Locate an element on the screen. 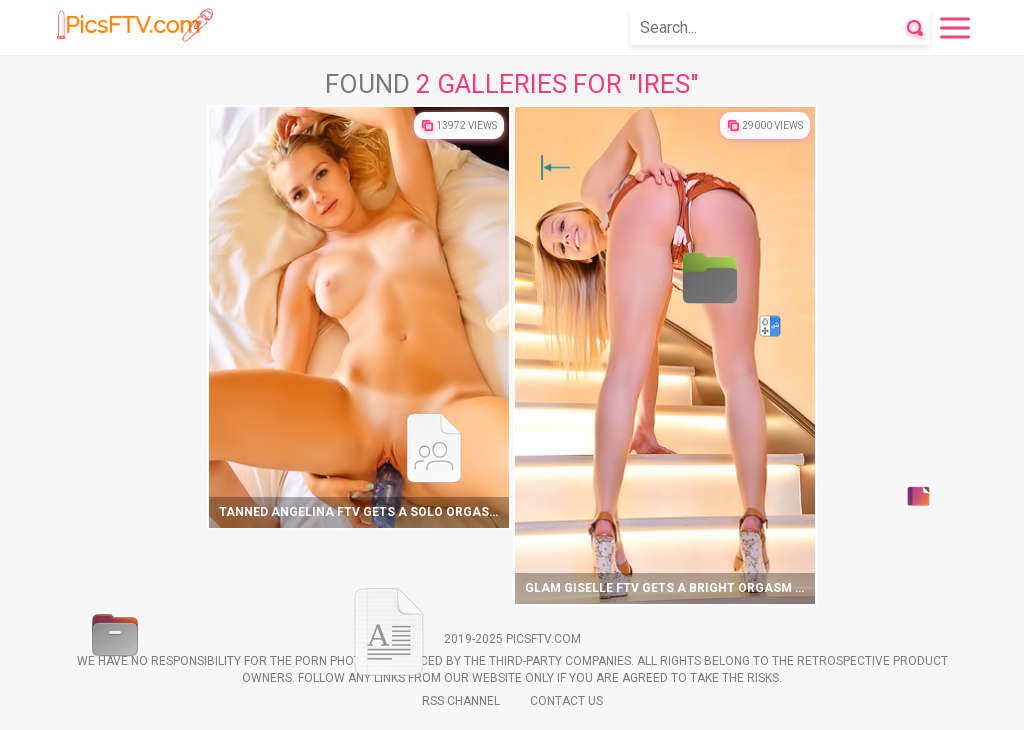 This screenshot has height=730, width=1024. customize desktop theme settings is located at coordinates (918, 495).